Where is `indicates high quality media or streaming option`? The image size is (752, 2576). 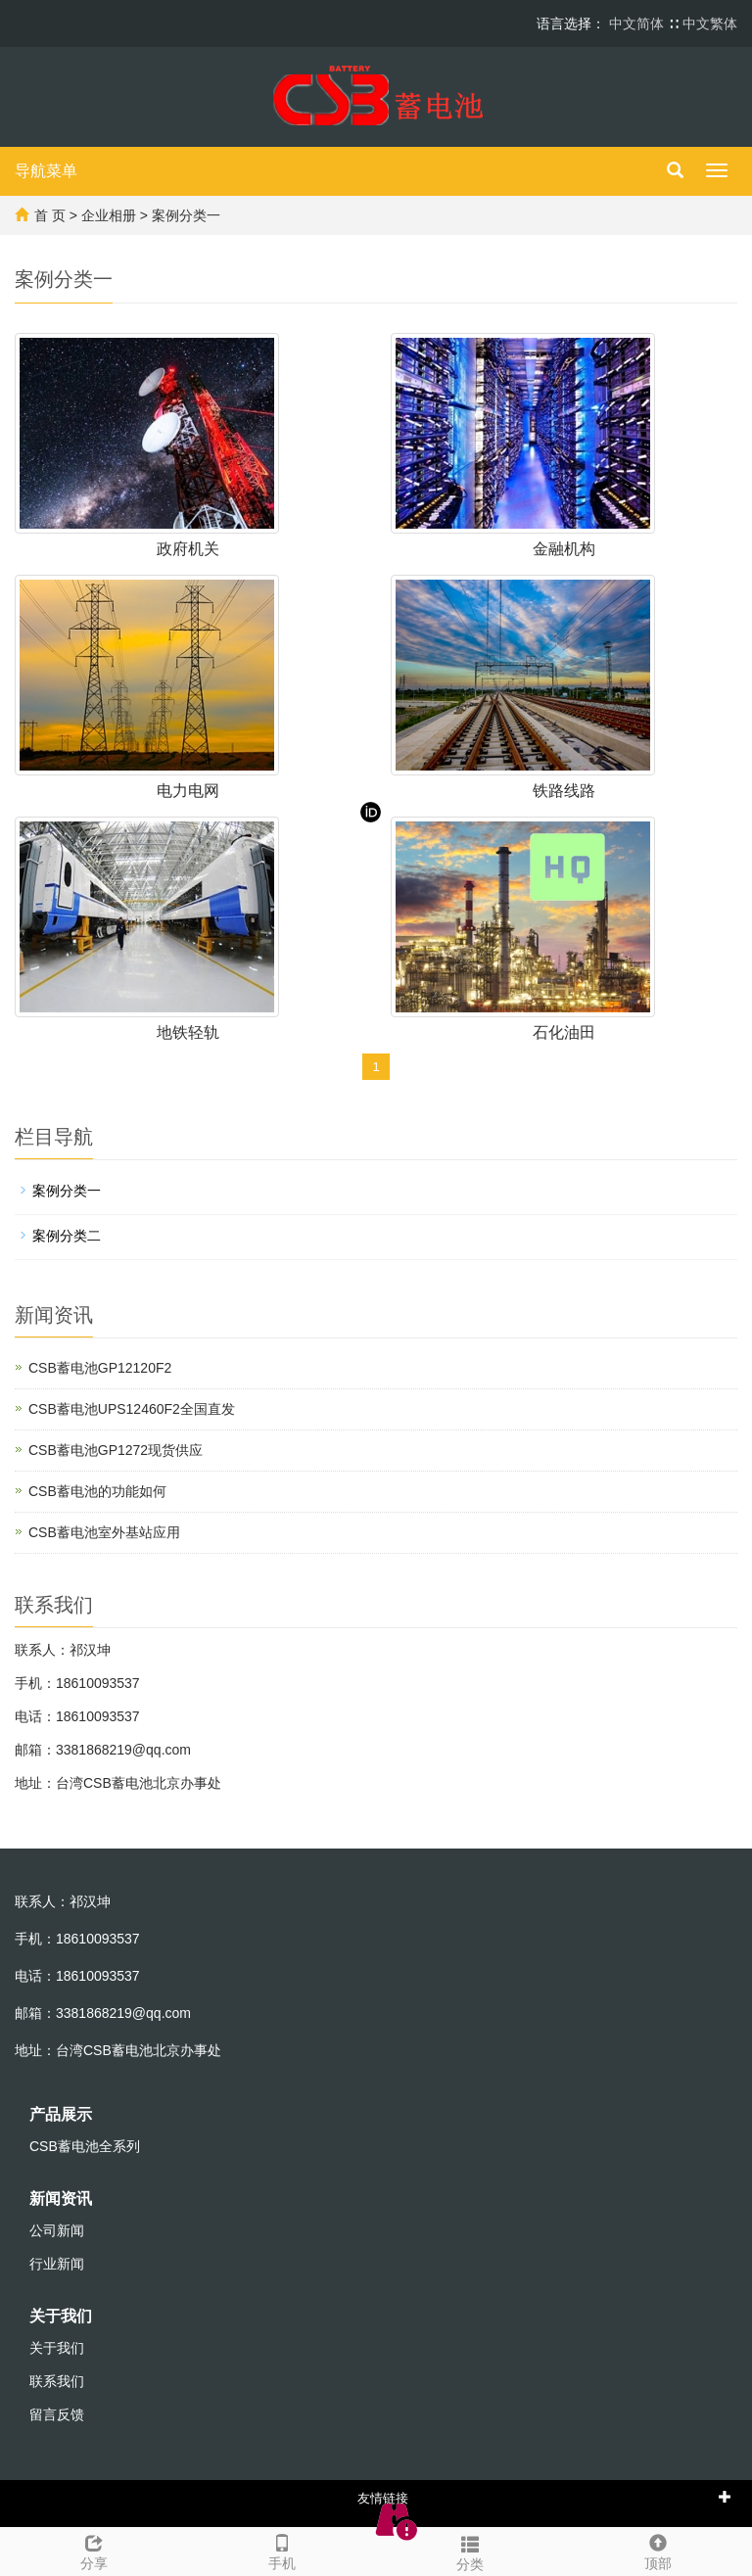
indicates high quality media or streaming option is located at coordinates (567, 866).